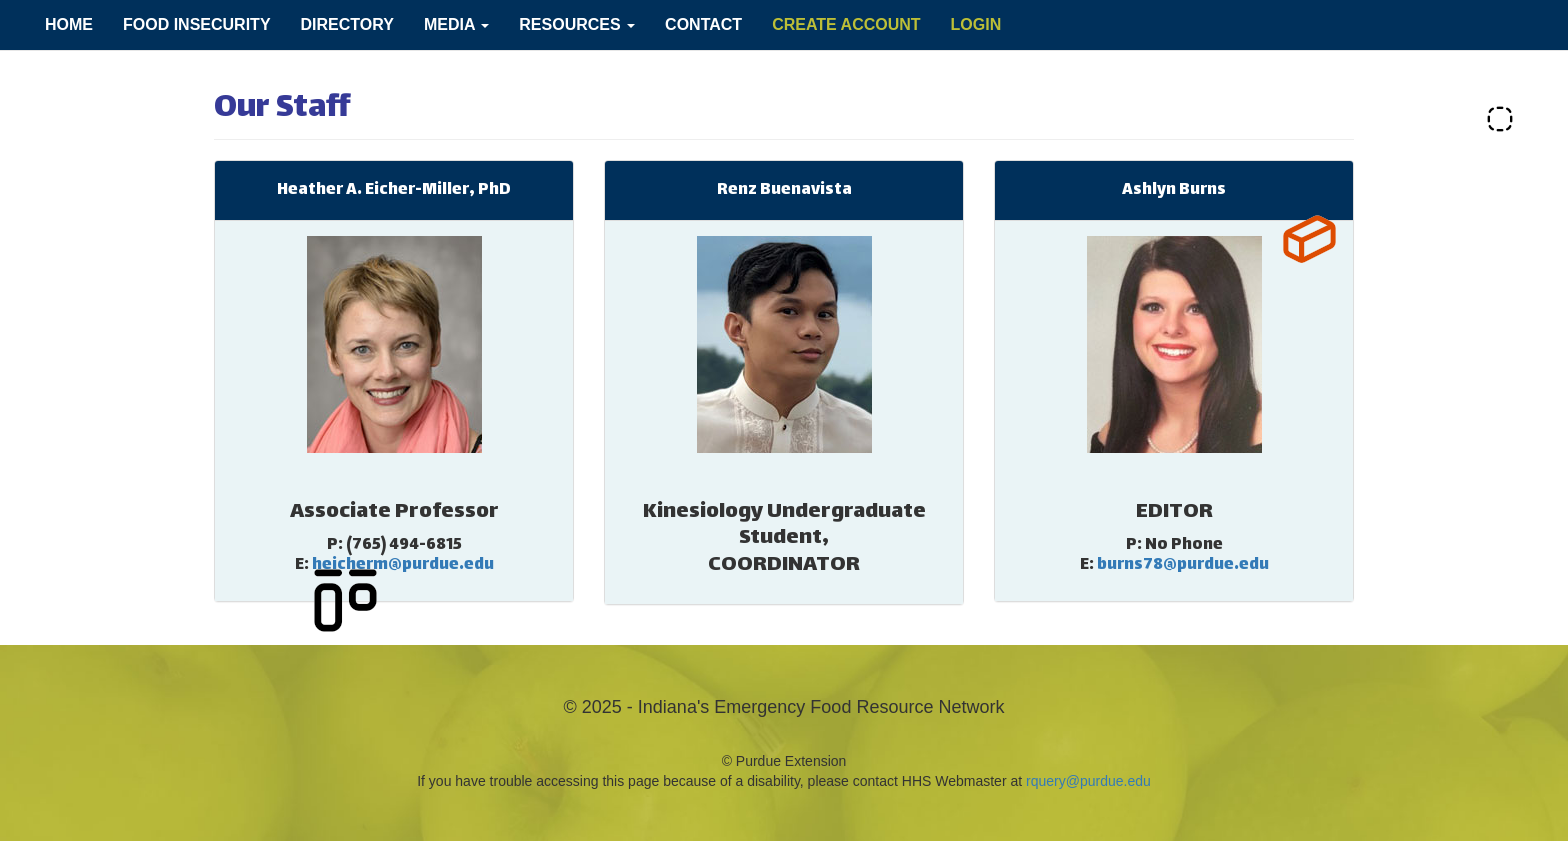 This screenshot has height=841, width=1568. Describe the element at coordinates (1309, 236) in the screenshot. I see `view 3D object or model` at that location.